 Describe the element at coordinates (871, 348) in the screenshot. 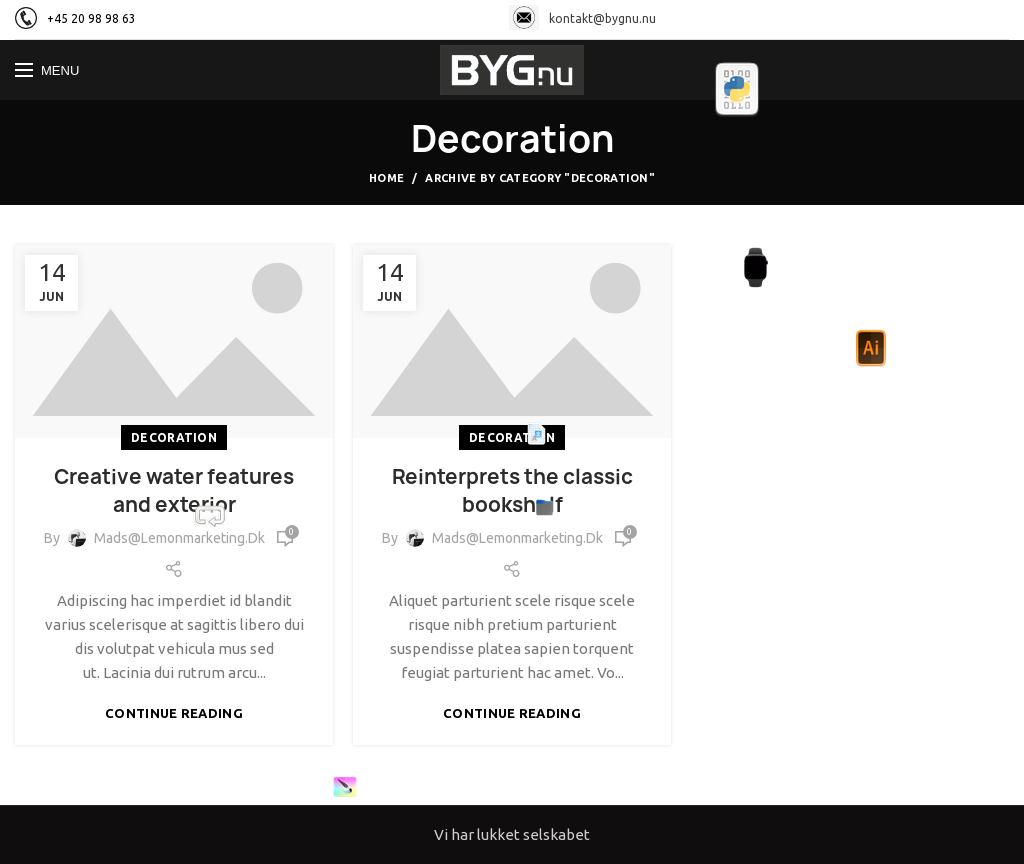

I see `open an Adobe Illustrator file` at that location.